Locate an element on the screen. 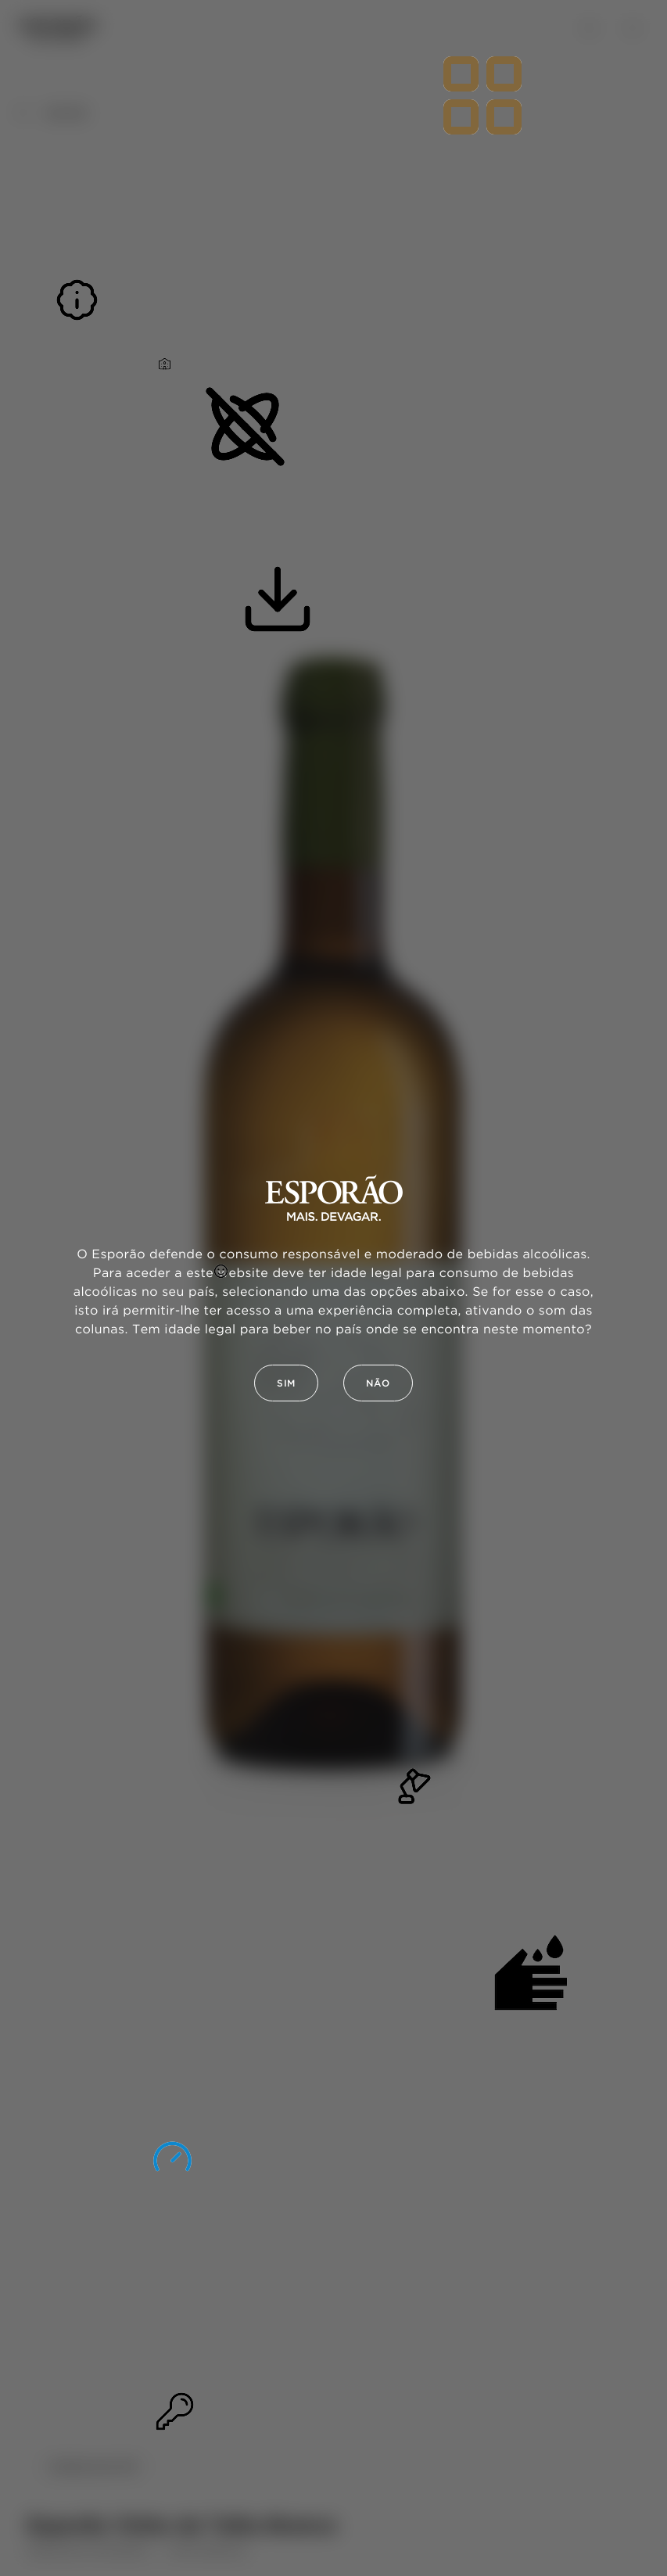 This screenshot has width=667, height=2576. view performance metrics or speed is located at coordinates (172, 2157).